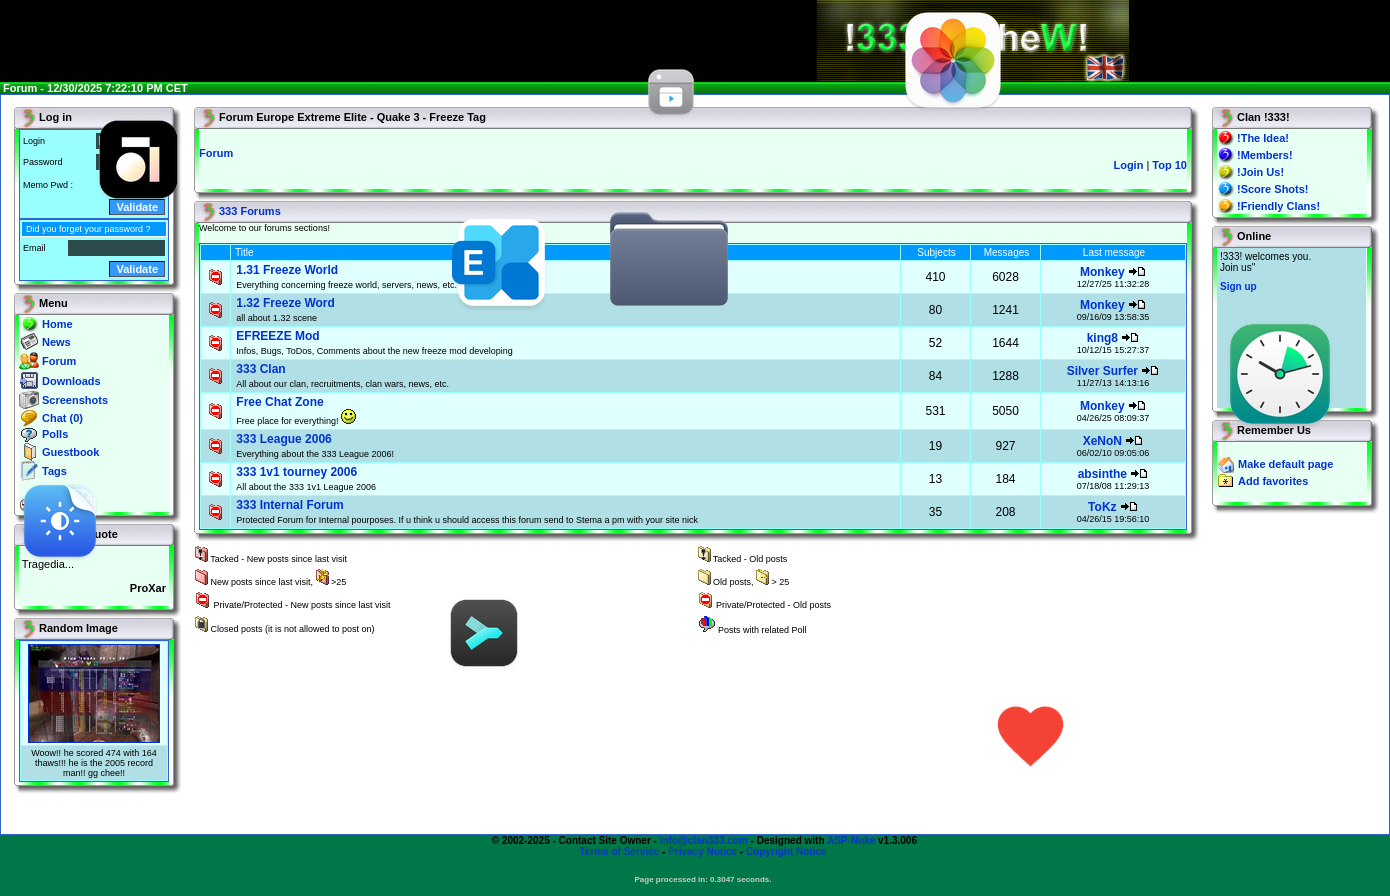 Image resolution: width=1390 pixels, height=896 pixels. Describe the element at coordinates (138, 159) in the screenshot. I see `open anytype app` at that location.